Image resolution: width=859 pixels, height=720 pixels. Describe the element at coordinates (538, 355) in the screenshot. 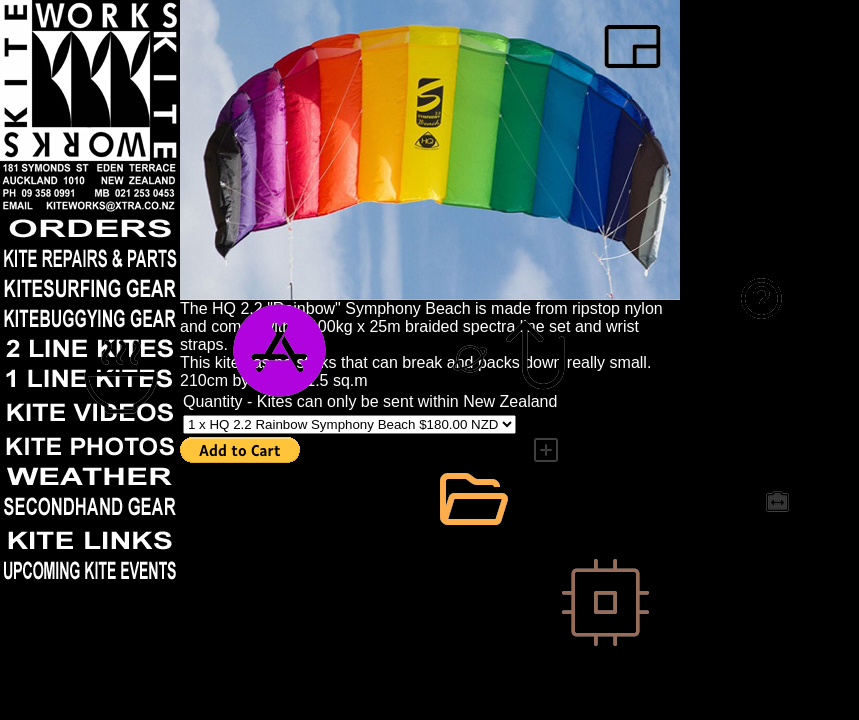

I see `undo or go back to previous state` at that location.